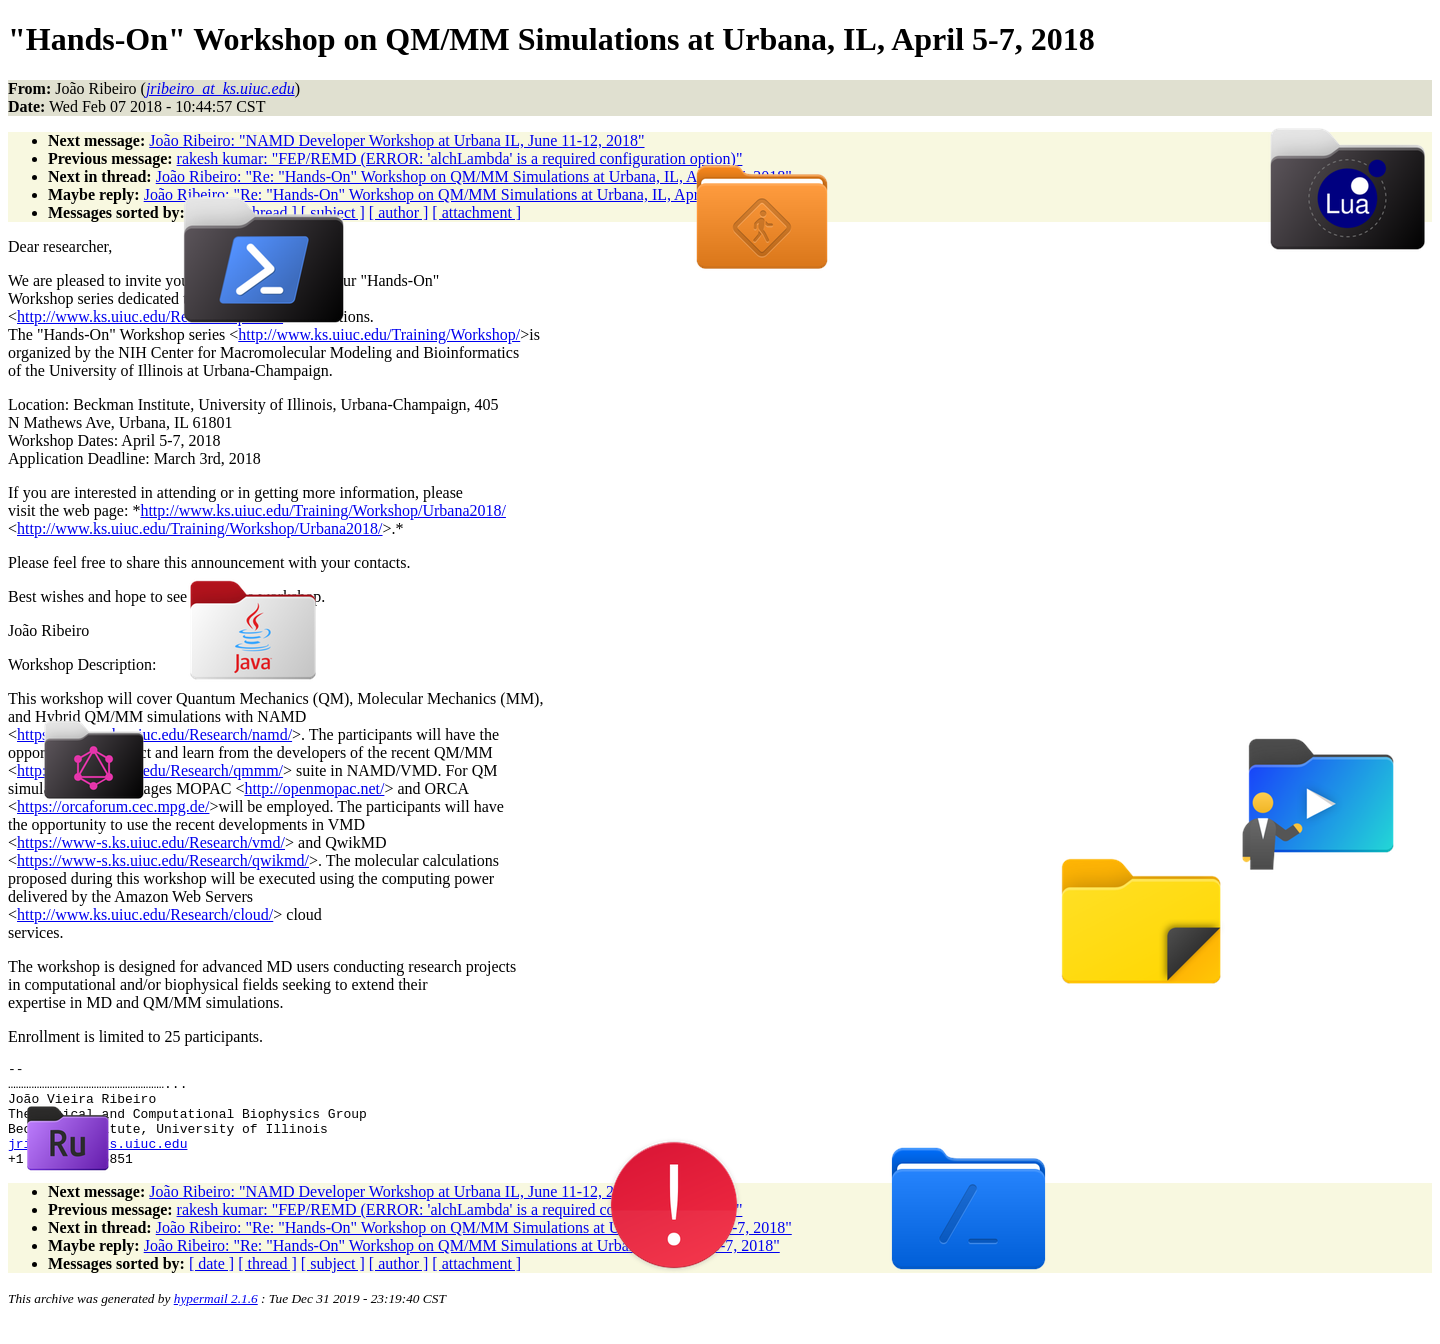  Describe the element at coordinates (674, 1205) in the screenshot. I see `indicates an important alert or warning` at that location.